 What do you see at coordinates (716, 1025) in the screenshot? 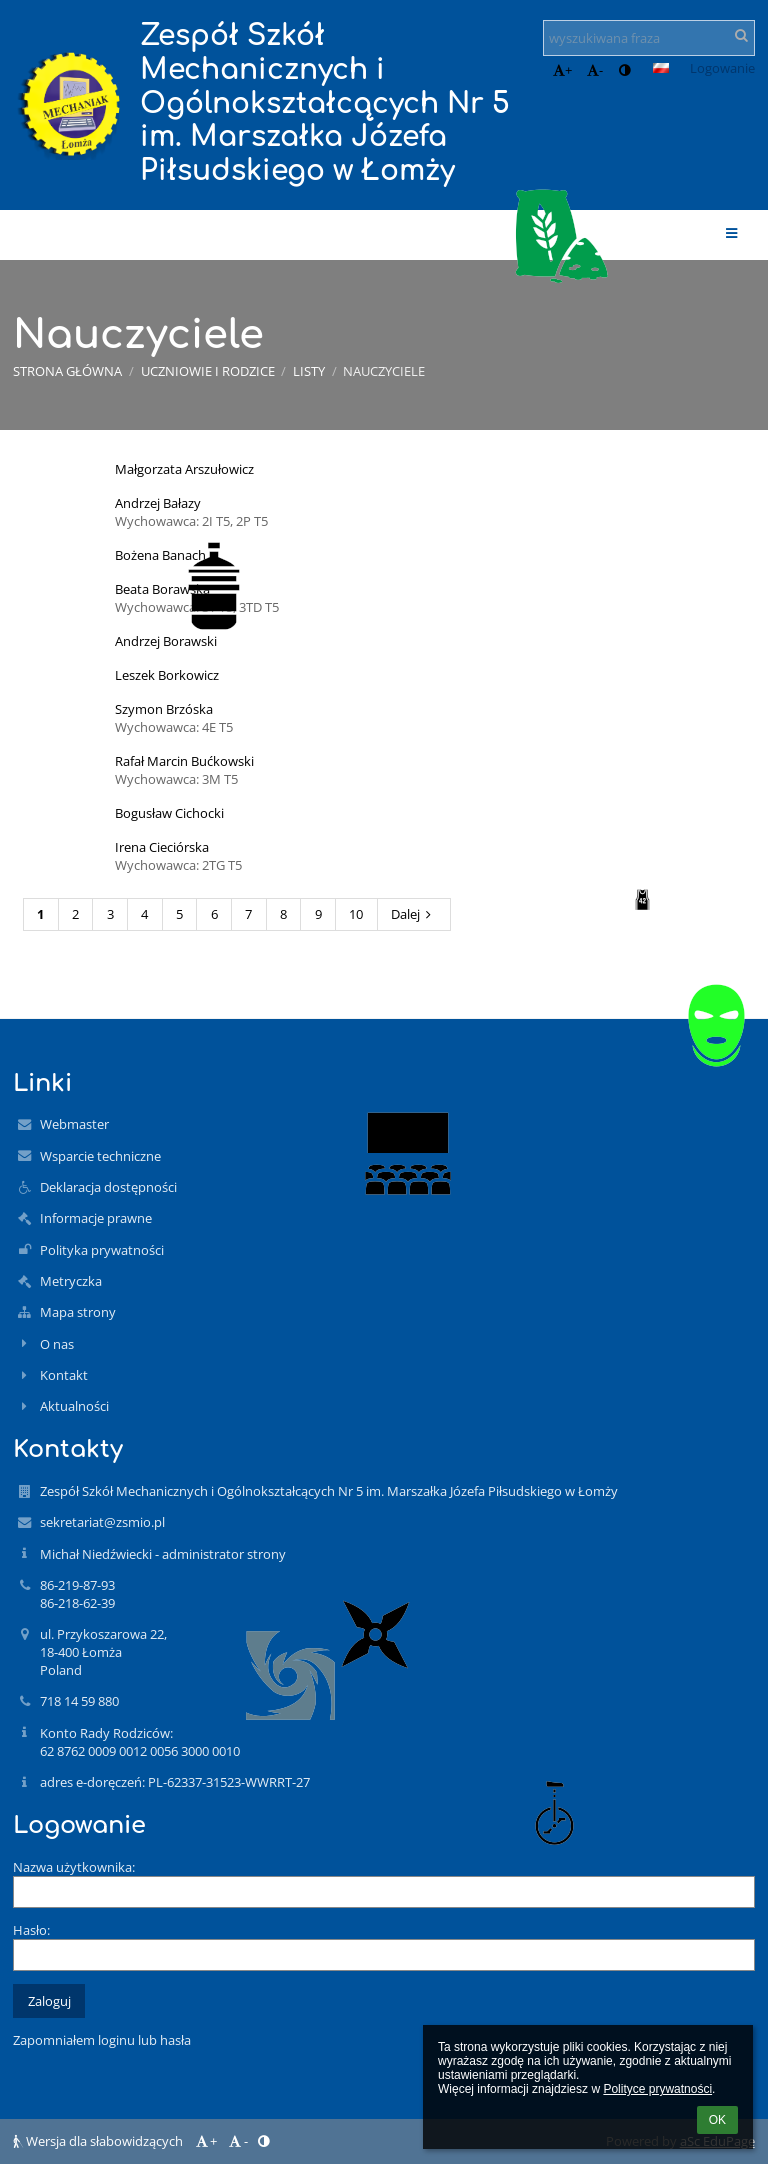
I see `select balaclava or ski mask headgear` at bounding box center [716, 1025].